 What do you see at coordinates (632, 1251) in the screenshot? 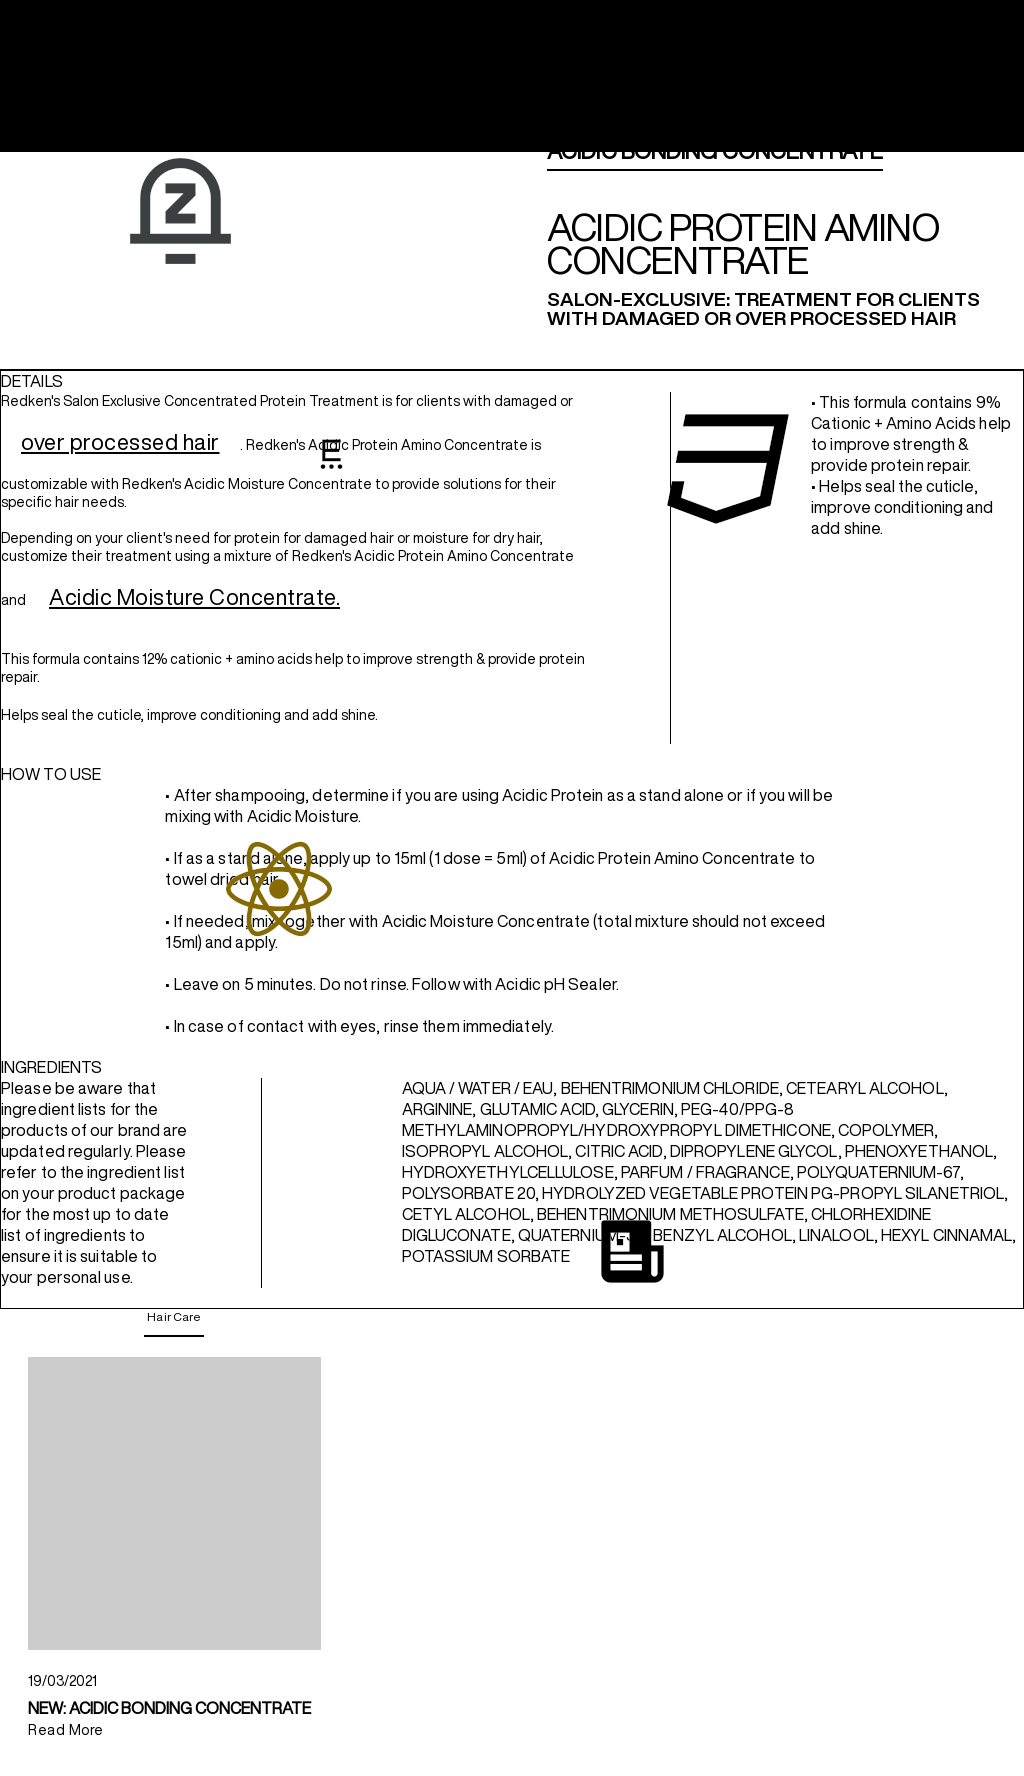
I see `view news articles` at bounding box center [632, 1251].